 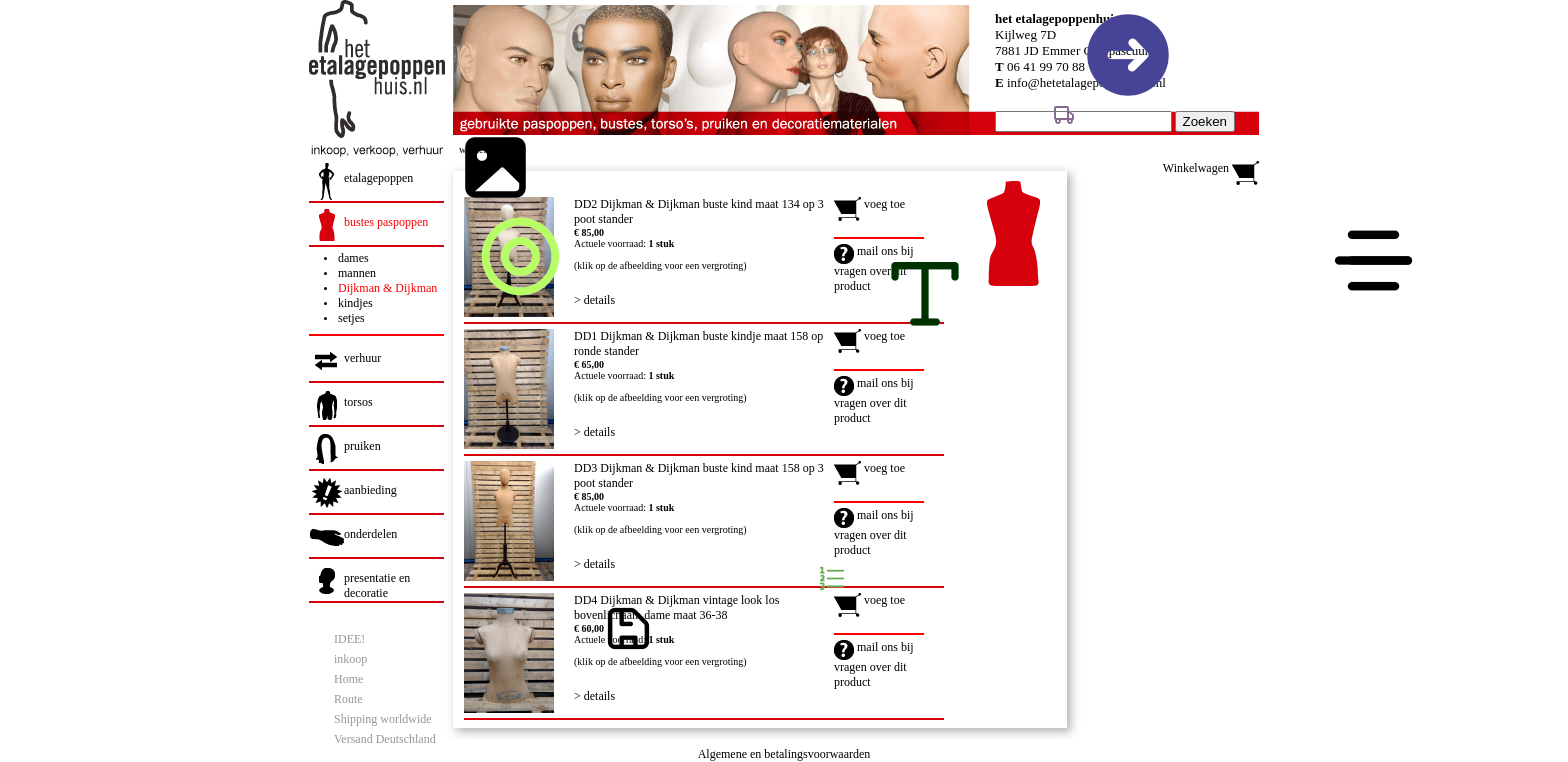 What do you see at coordinates (1373, 260) in the screenshot?
I see `open navigation menu` at bounding box center [1373, 260].